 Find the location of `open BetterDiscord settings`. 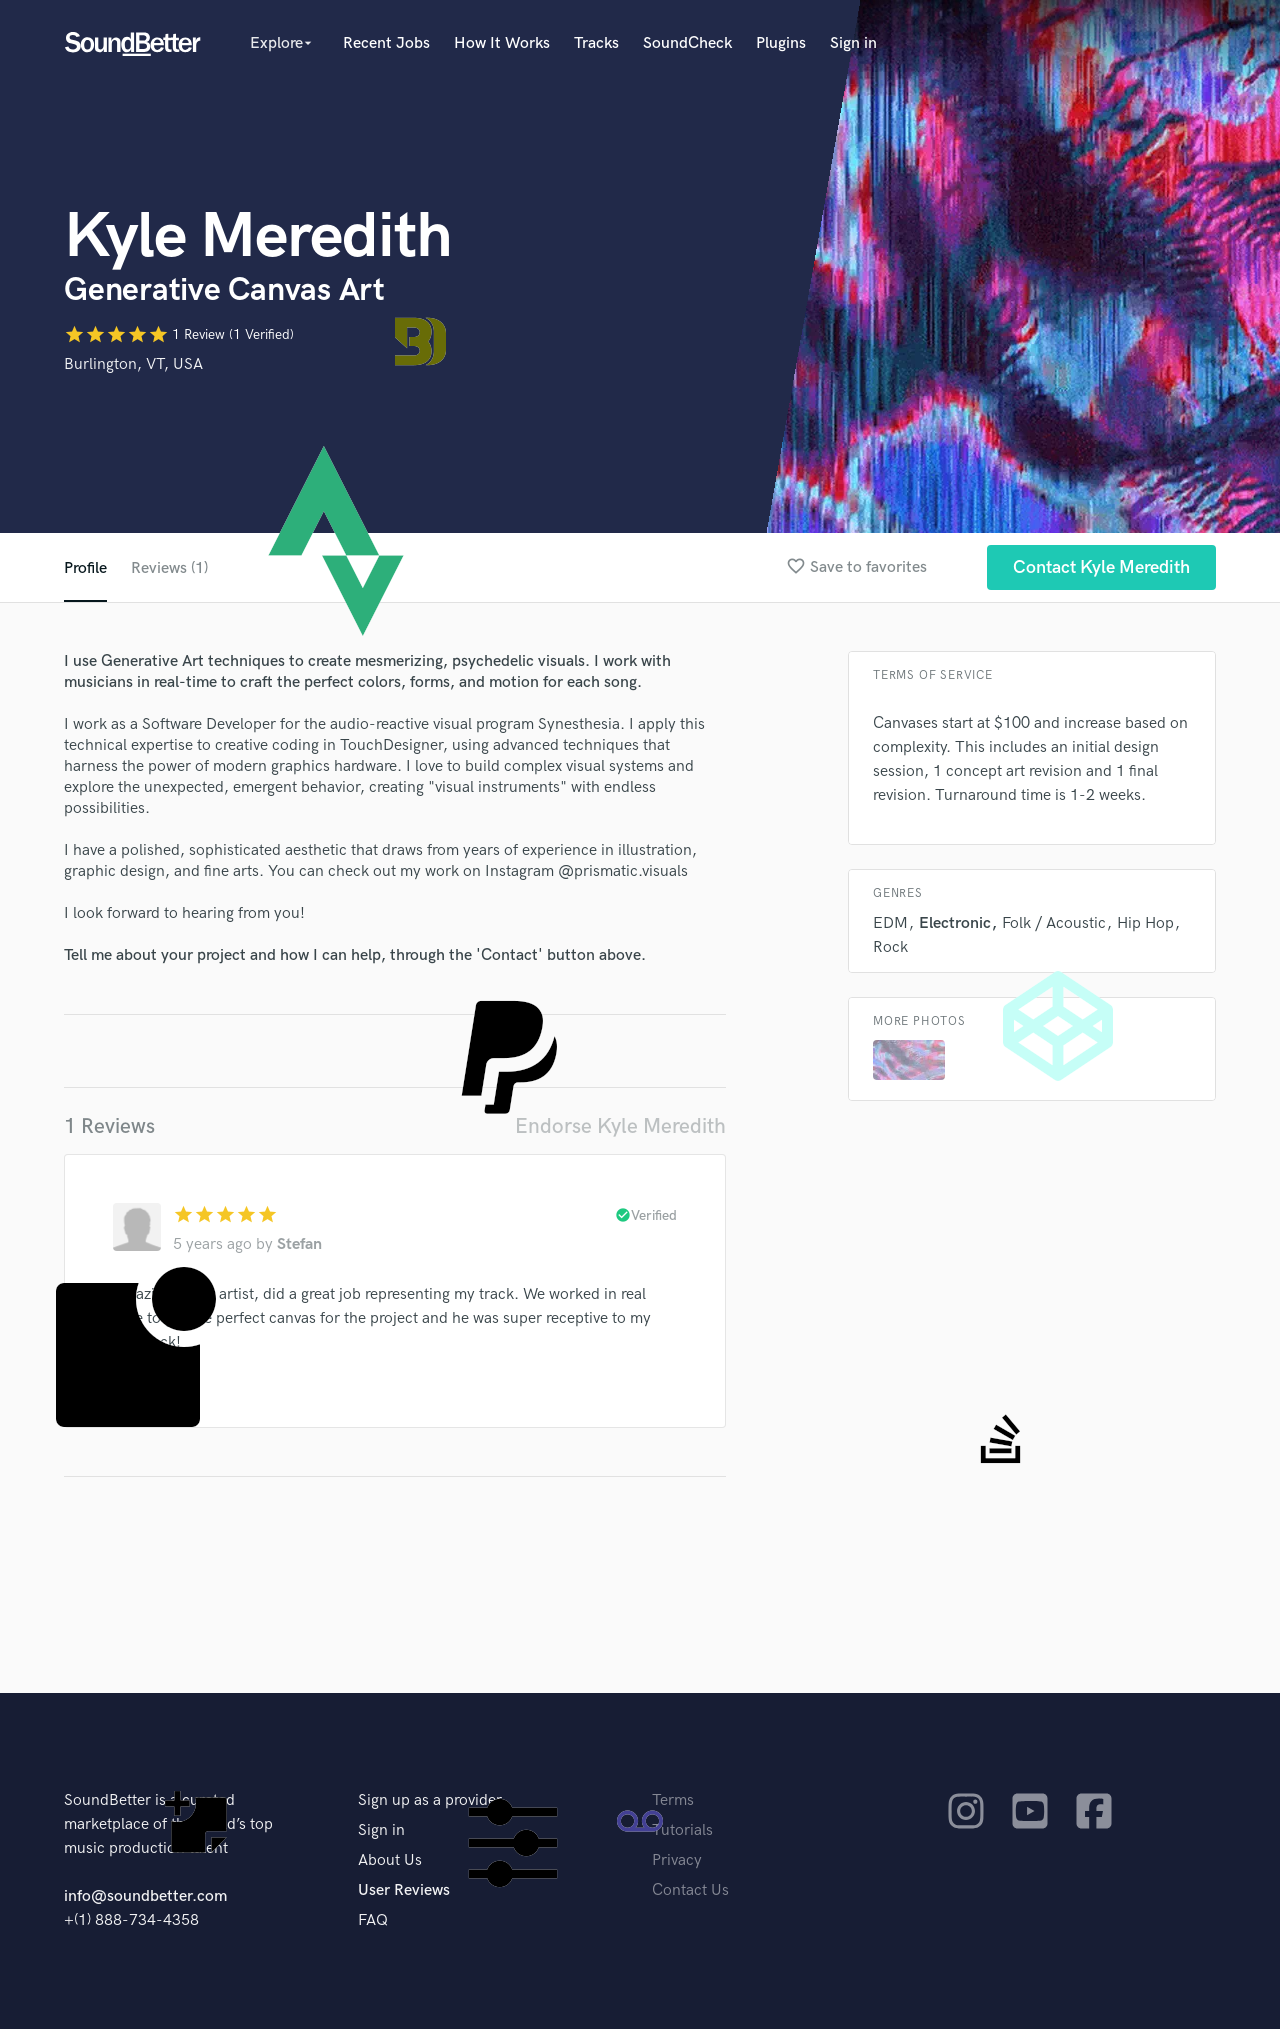

open BetterDiscord settings is located at coordinates (420, 341).